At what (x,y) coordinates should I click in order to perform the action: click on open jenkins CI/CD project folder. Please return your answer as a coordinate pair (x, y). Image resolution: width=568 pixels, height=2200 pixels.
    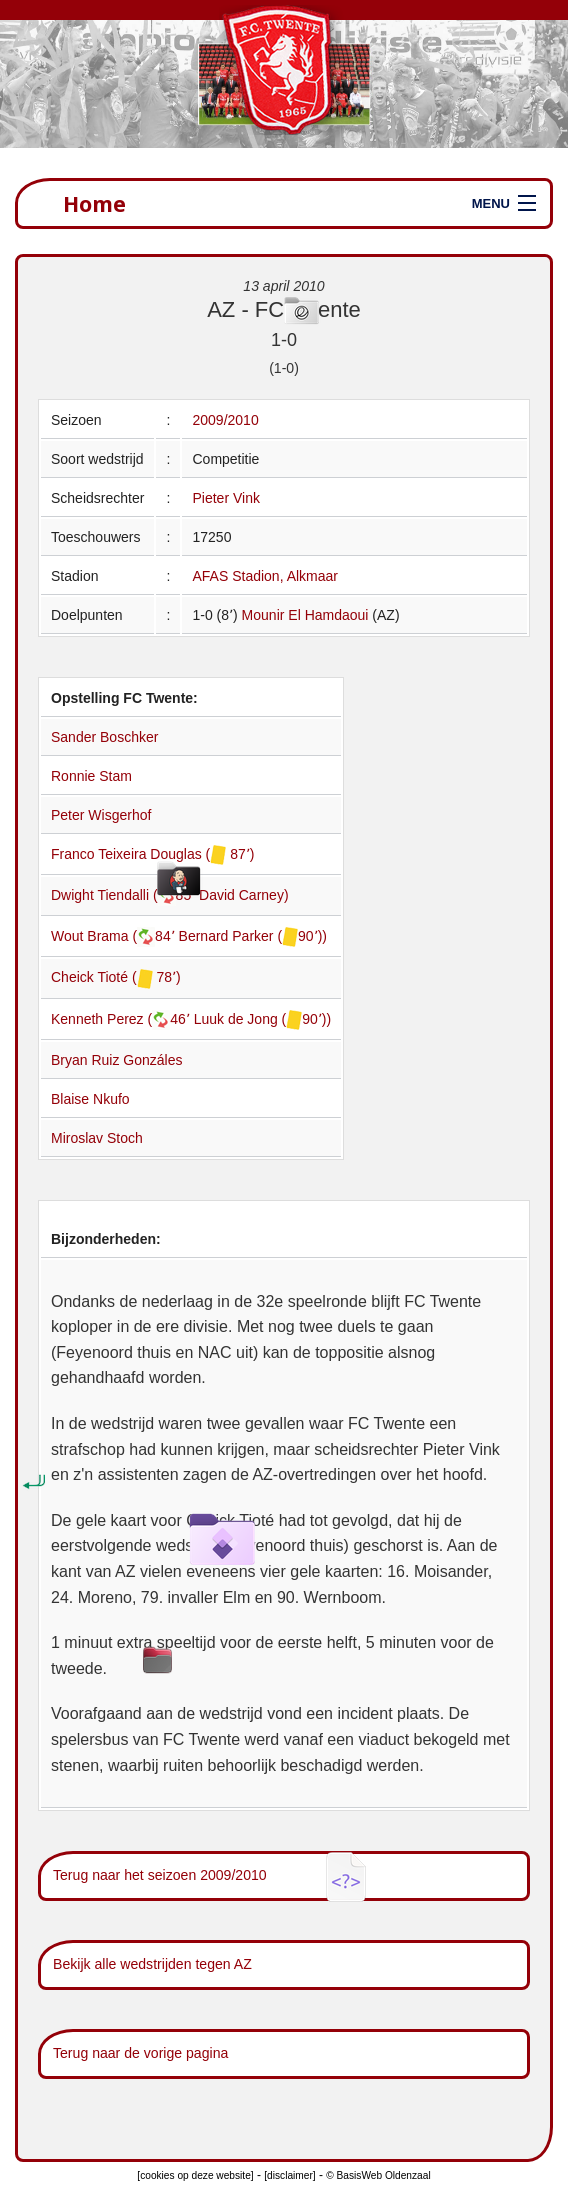
    Looking at the image, I should click on (178, 879).